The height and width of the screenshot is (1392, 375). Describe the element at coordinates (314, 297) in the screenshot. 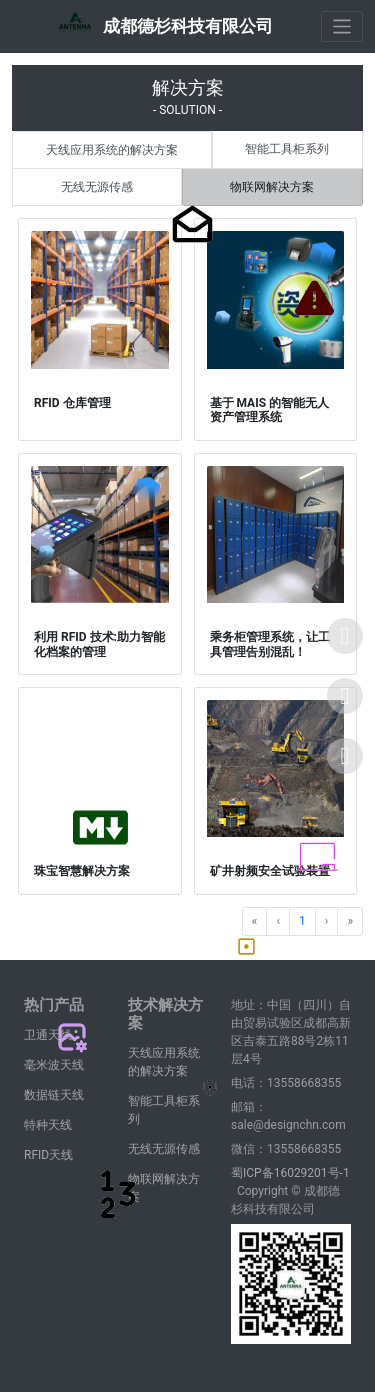

I see `indicates a warning or alert that requires attention` at that location.